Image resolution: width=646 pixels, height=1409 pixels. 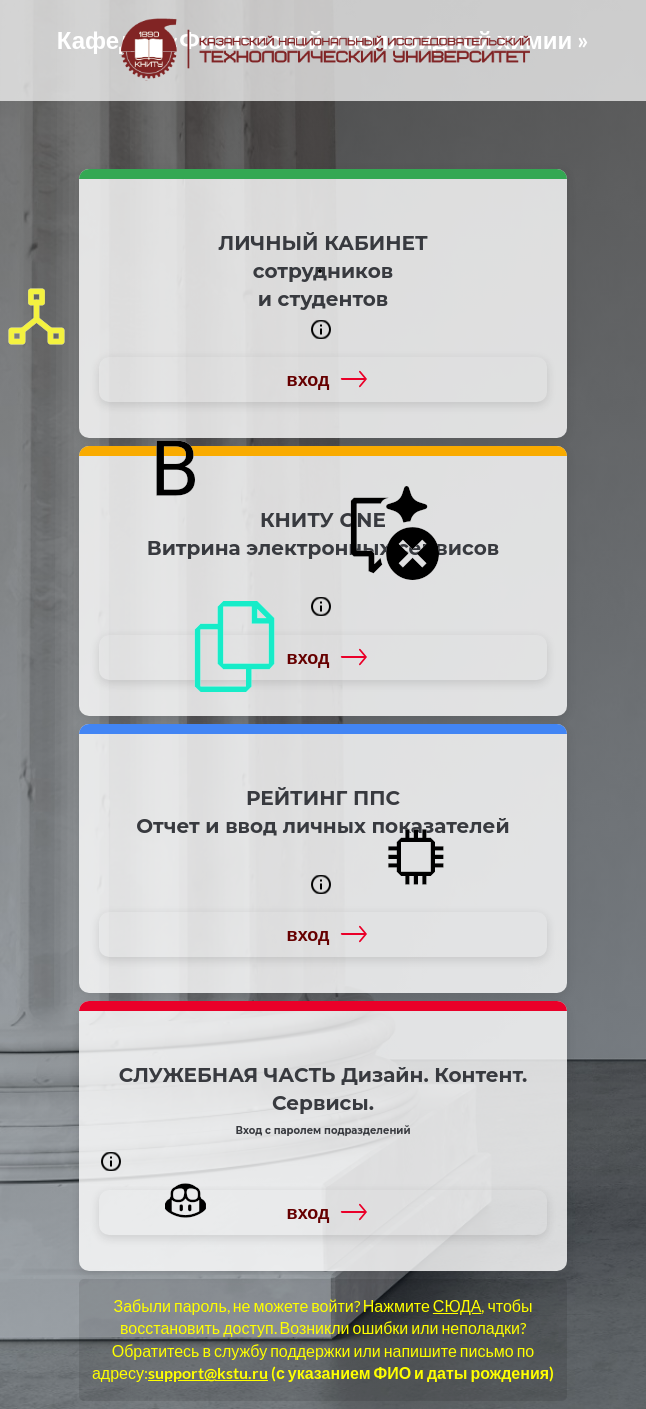 I want to click on indicates an unread notification or new item, so click(x=320, y=271).